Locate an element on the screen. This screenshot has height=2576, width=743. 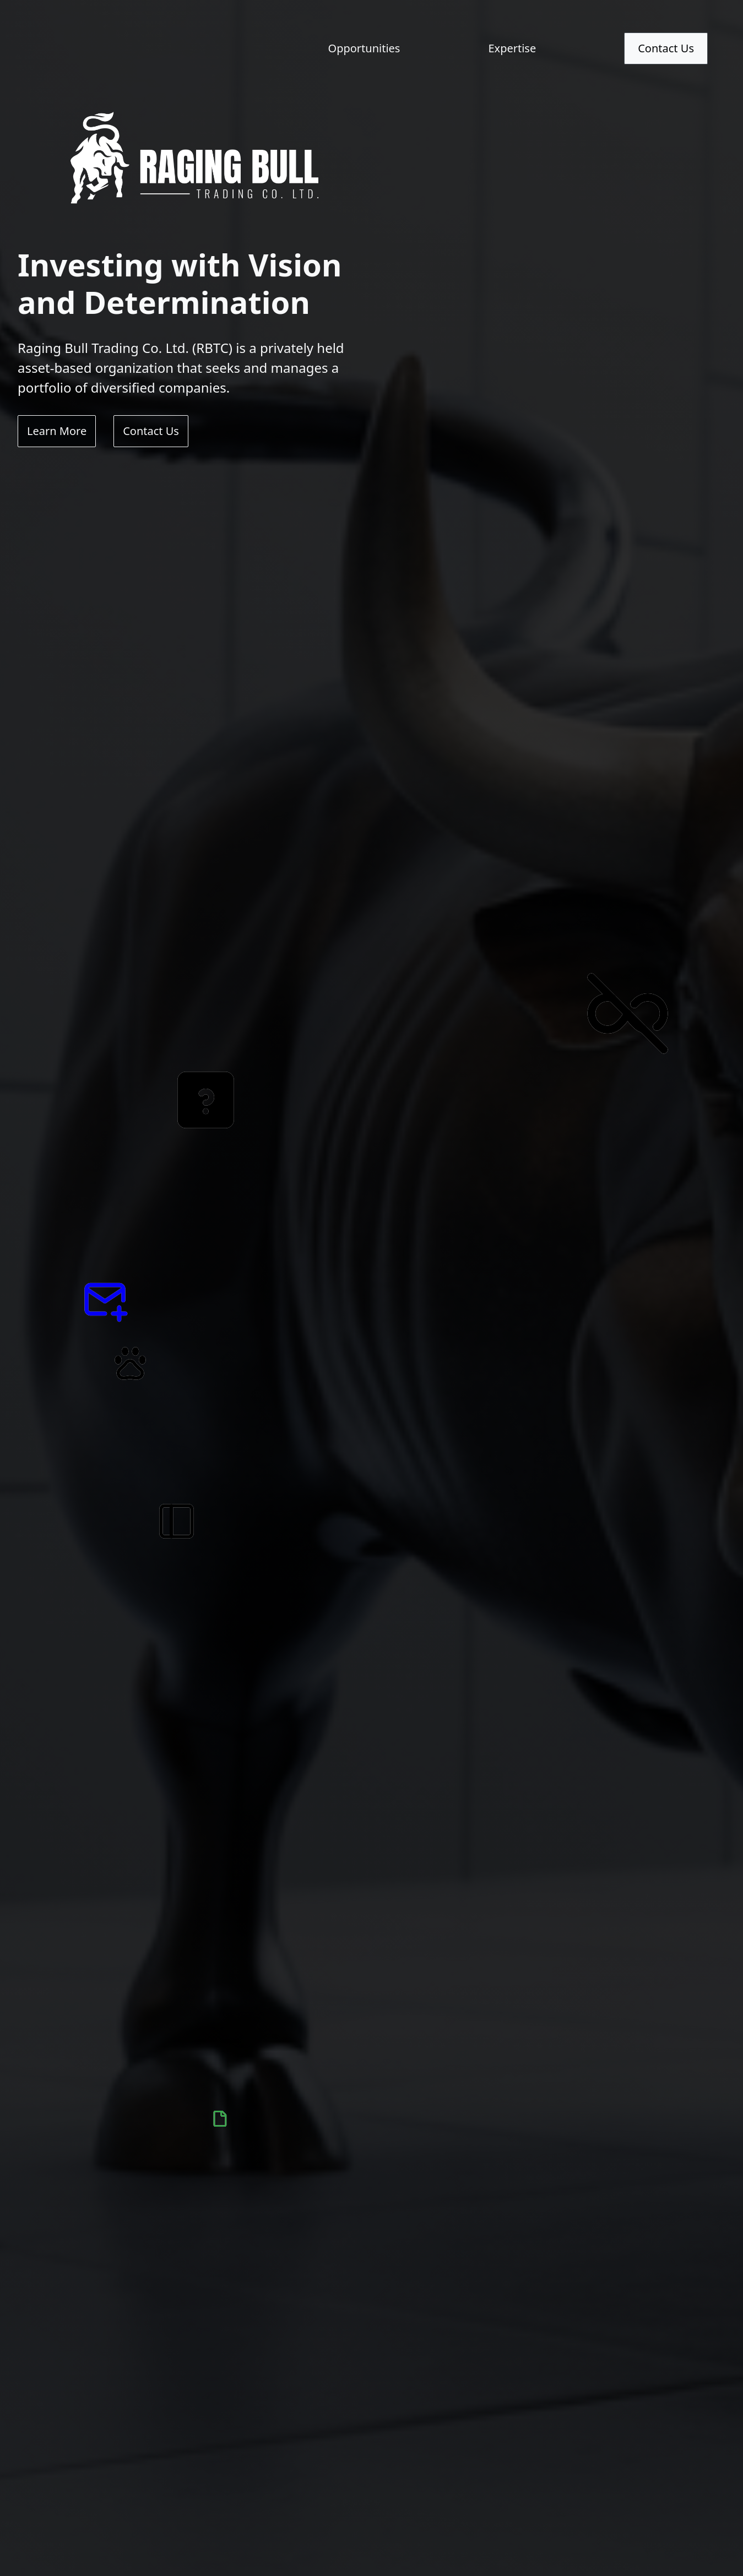
access help or support is located at coordinates (205, 1100).